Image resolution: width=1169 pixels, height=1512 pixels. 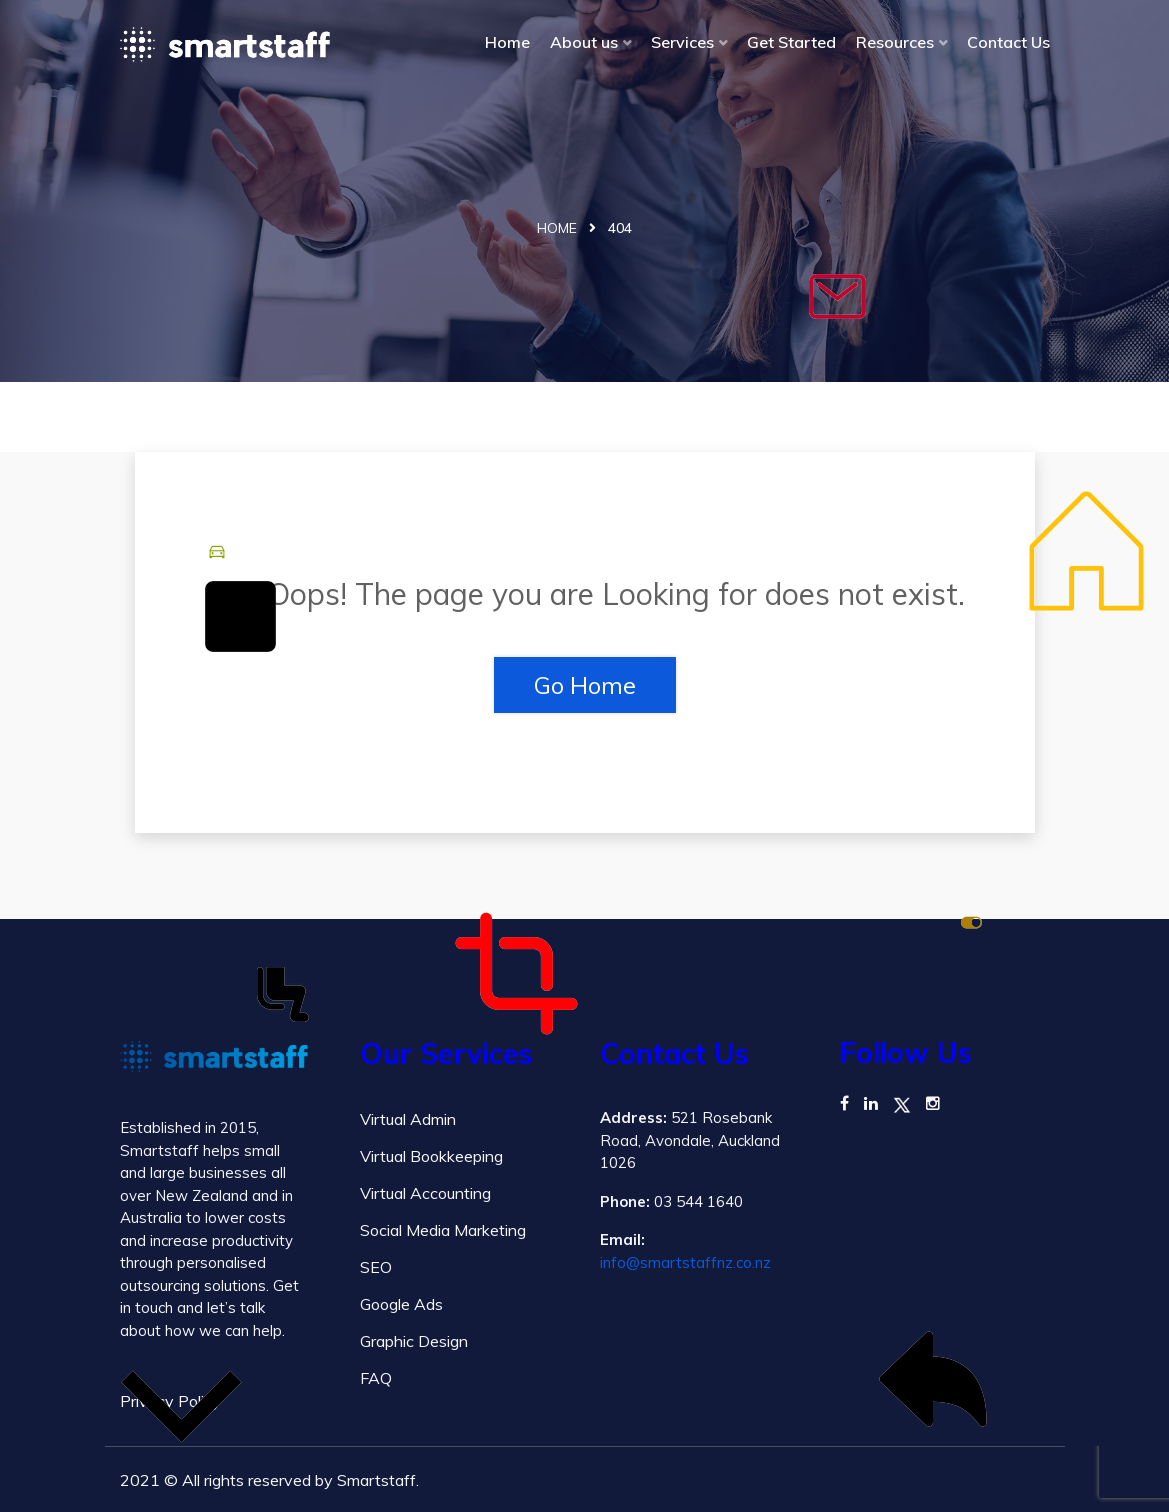 I want to click on stop media playback, so click(x=240, y=616).